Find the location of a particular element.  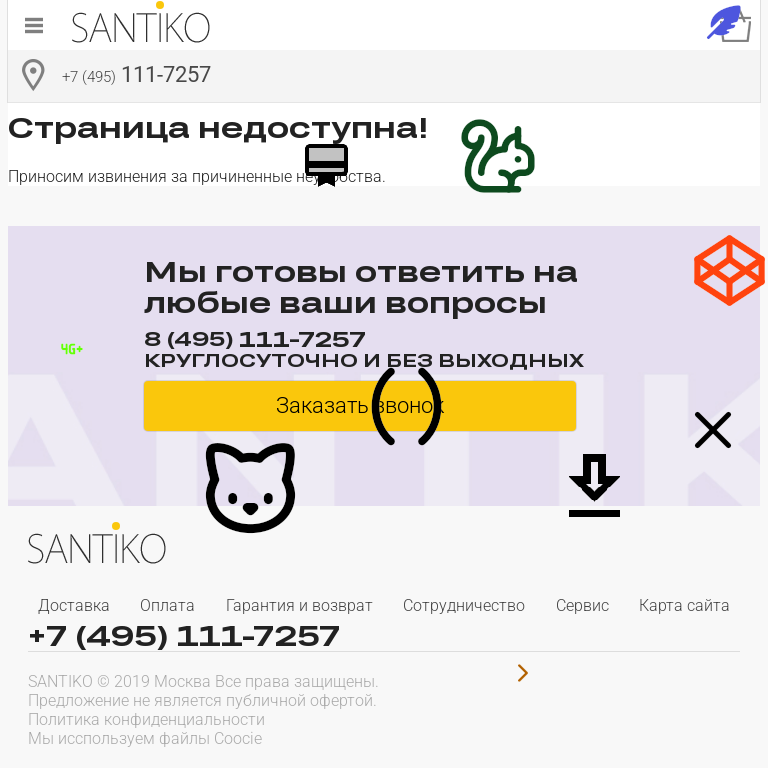

download a file is located at coordinates (594, 487).